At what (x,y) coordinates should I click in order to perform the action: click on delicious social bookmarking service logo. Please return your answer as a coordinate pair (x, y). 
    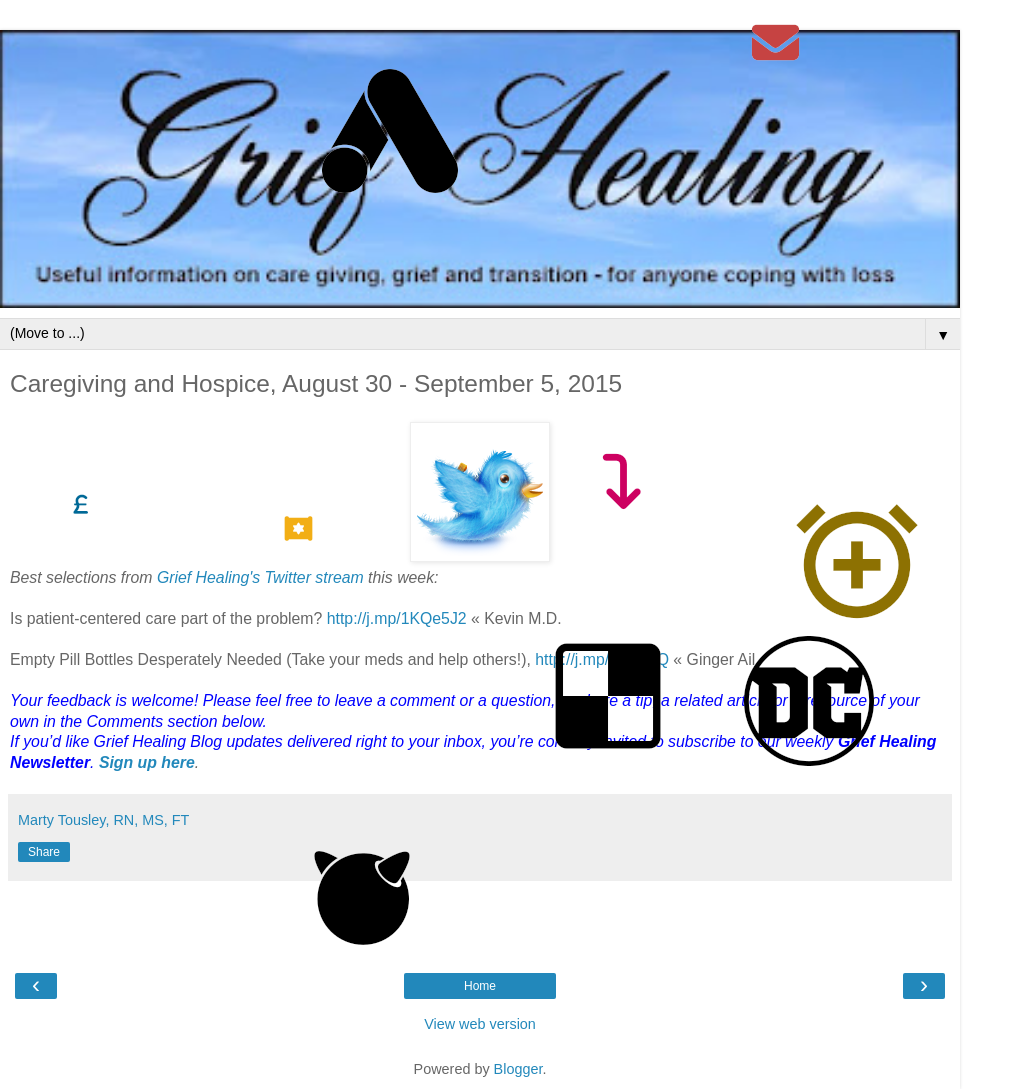
    Looking at the image, I should click on (608, 696).